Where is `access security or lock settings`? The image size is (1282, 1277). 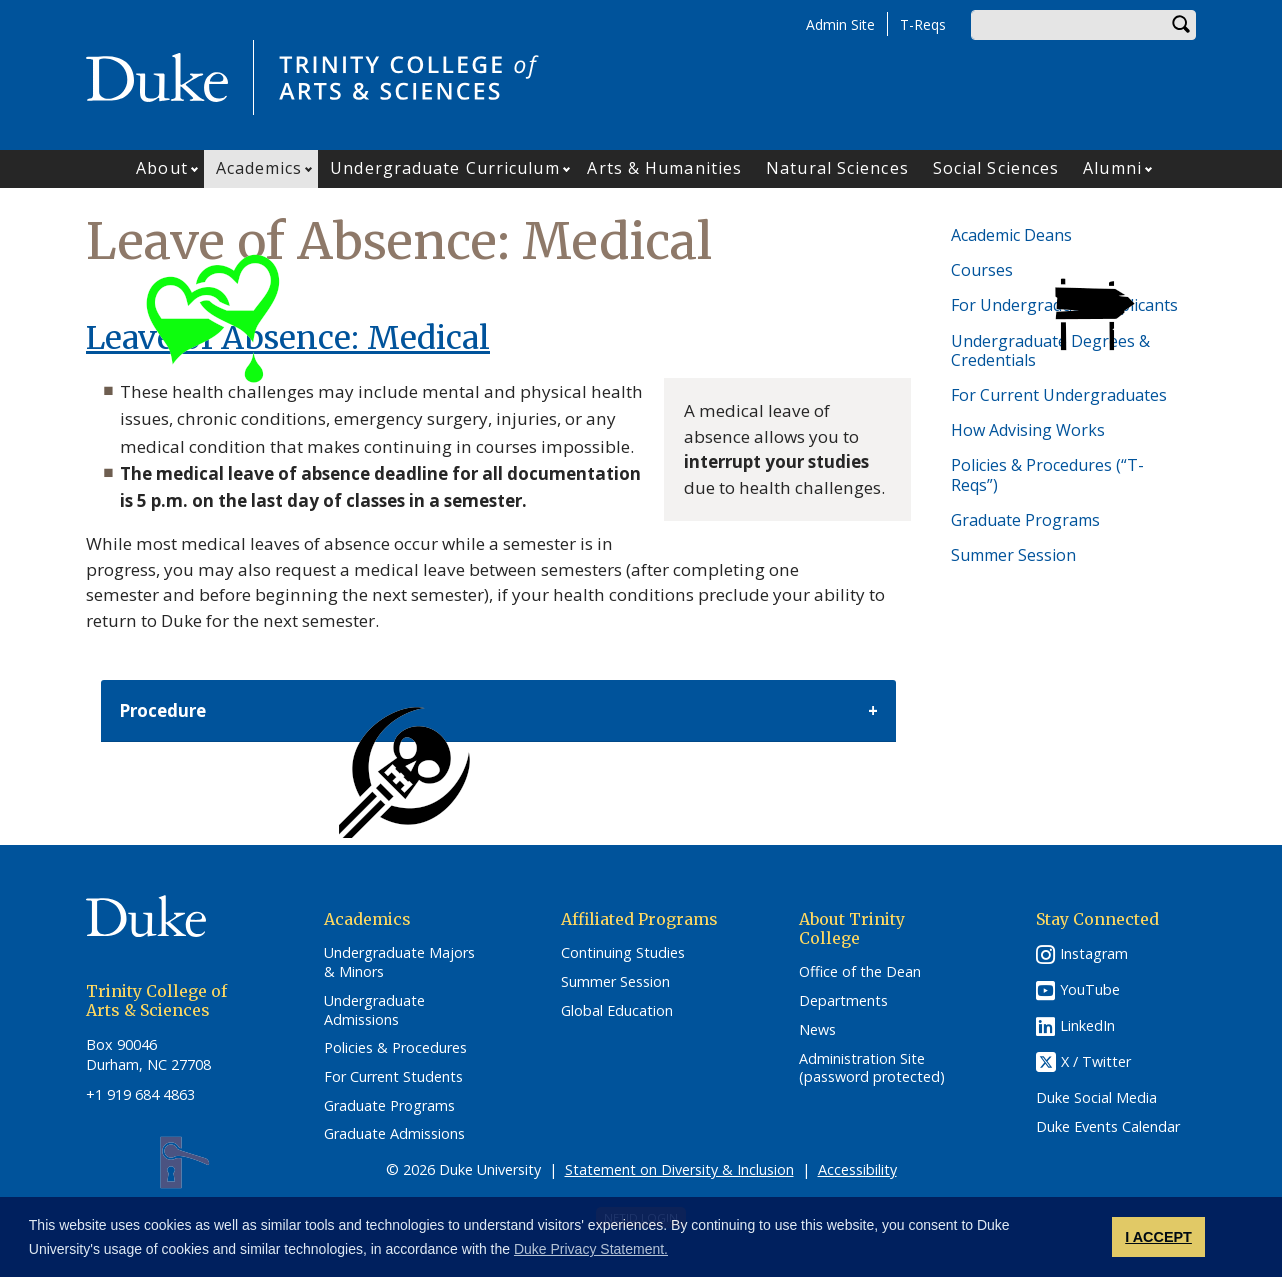 access security or lock settings is located at coordinates (182, 1162).